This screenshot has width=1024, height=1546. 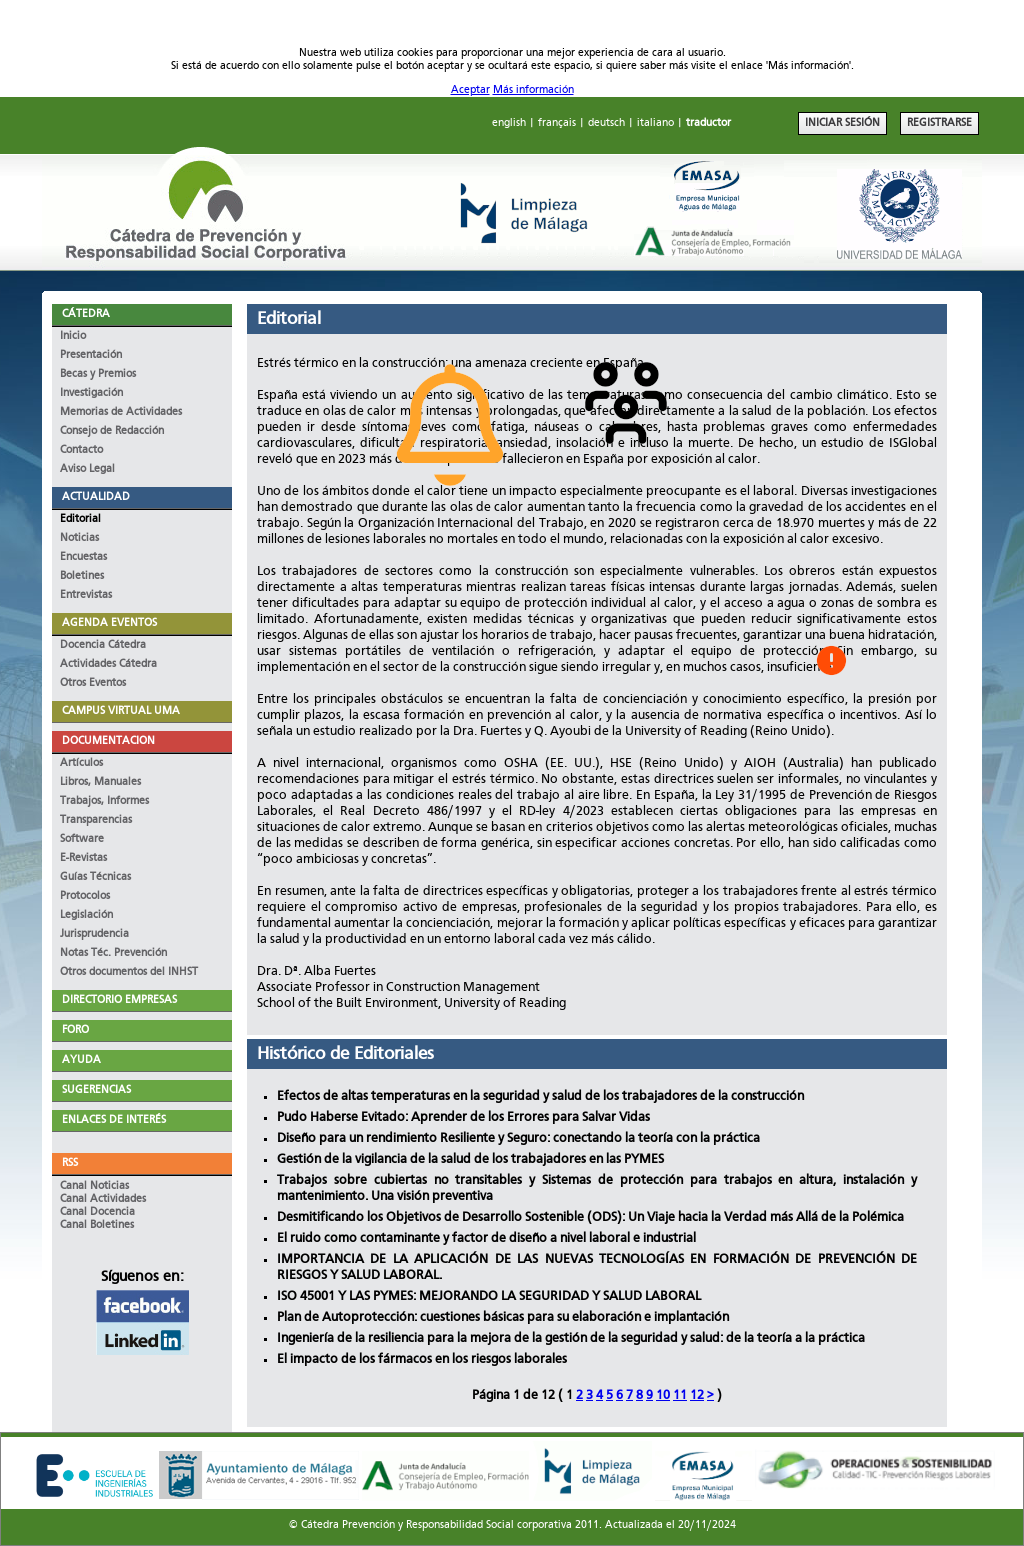 What do you see at coordinates (450, 425) in the screenshot?
I see `view notifications` at bounding box center [450, 425].